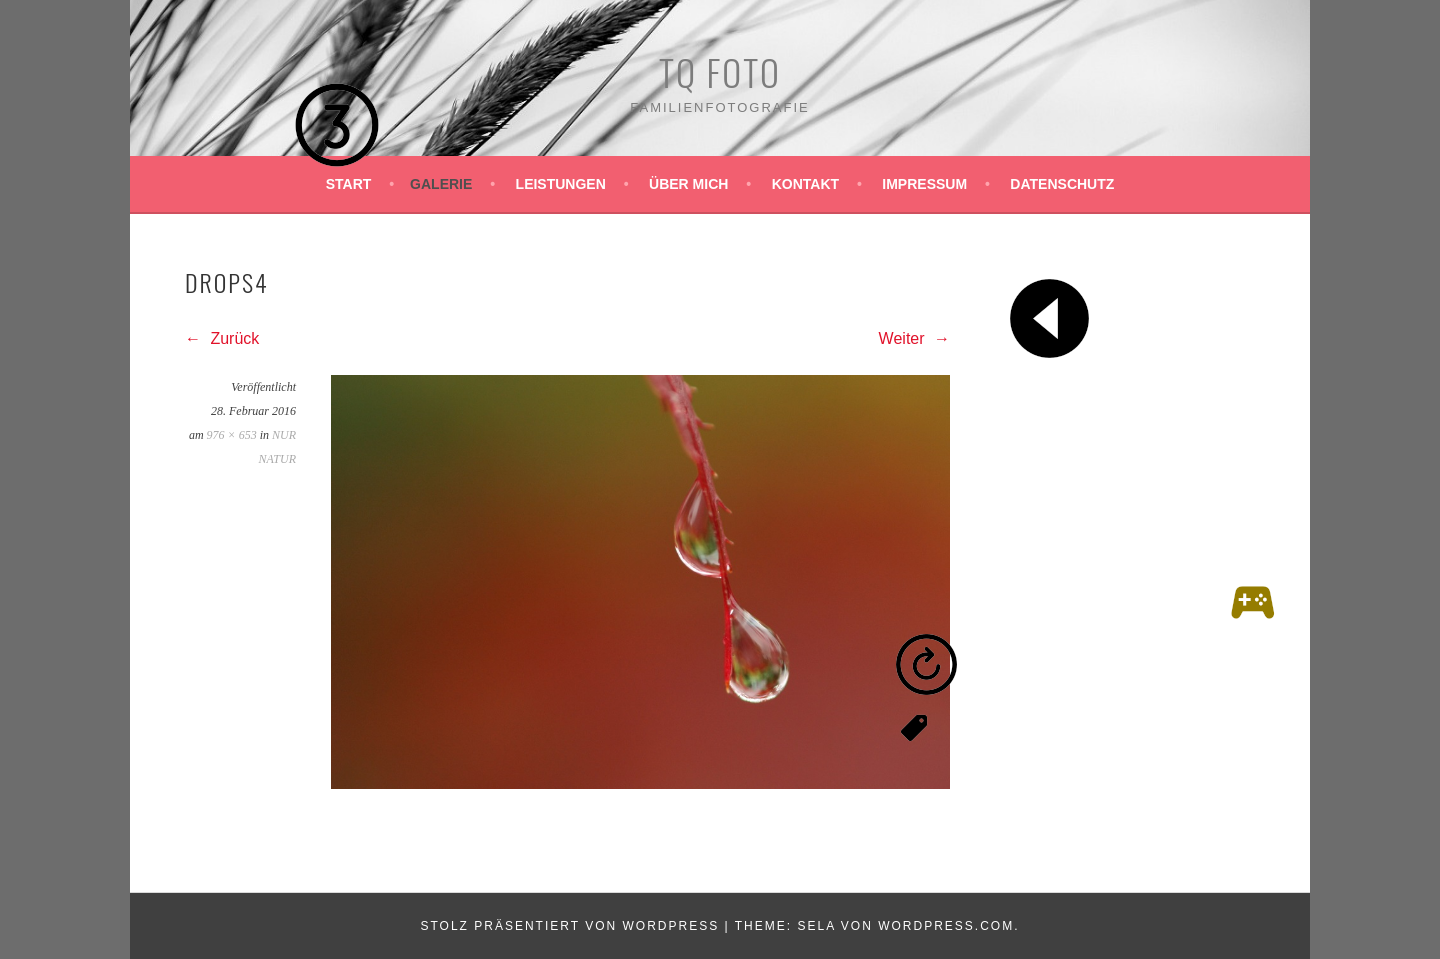 This screenshot has width=1440, height=959. I want to click on view or apply a discount code, so click(914, 728).